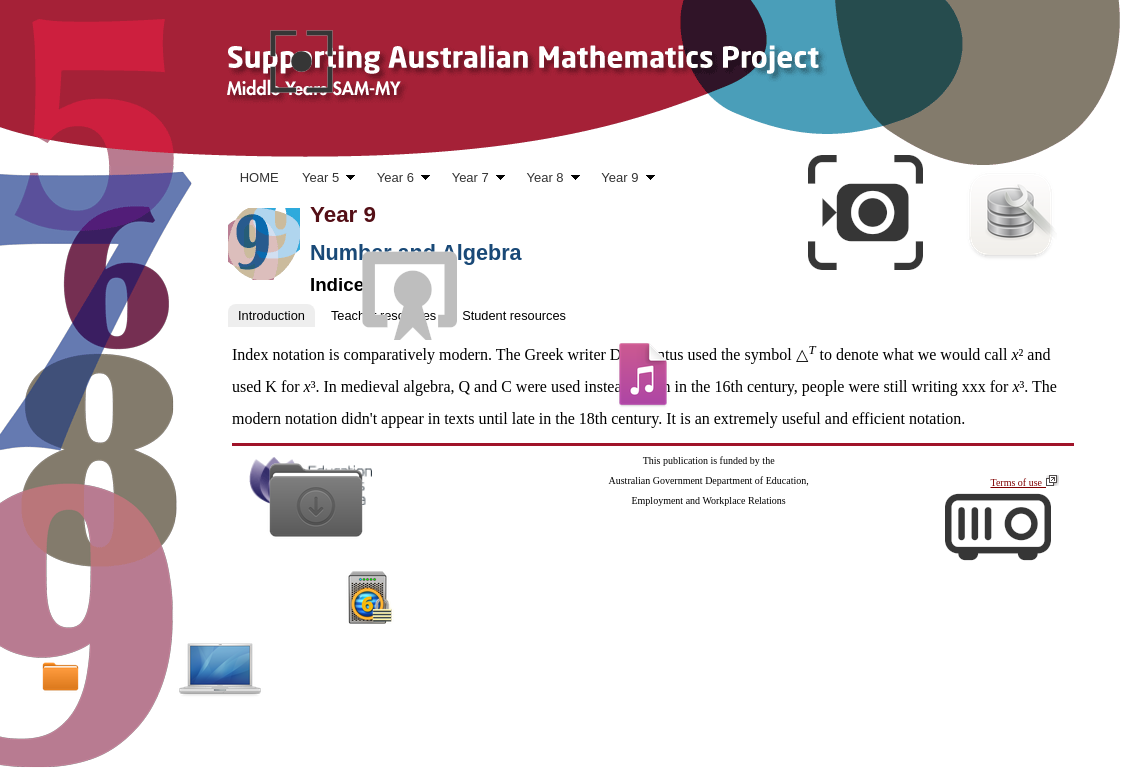  Describe the element at coordinates (406, 289) in the screenshot. I see `view certificate or credential file` at that location.